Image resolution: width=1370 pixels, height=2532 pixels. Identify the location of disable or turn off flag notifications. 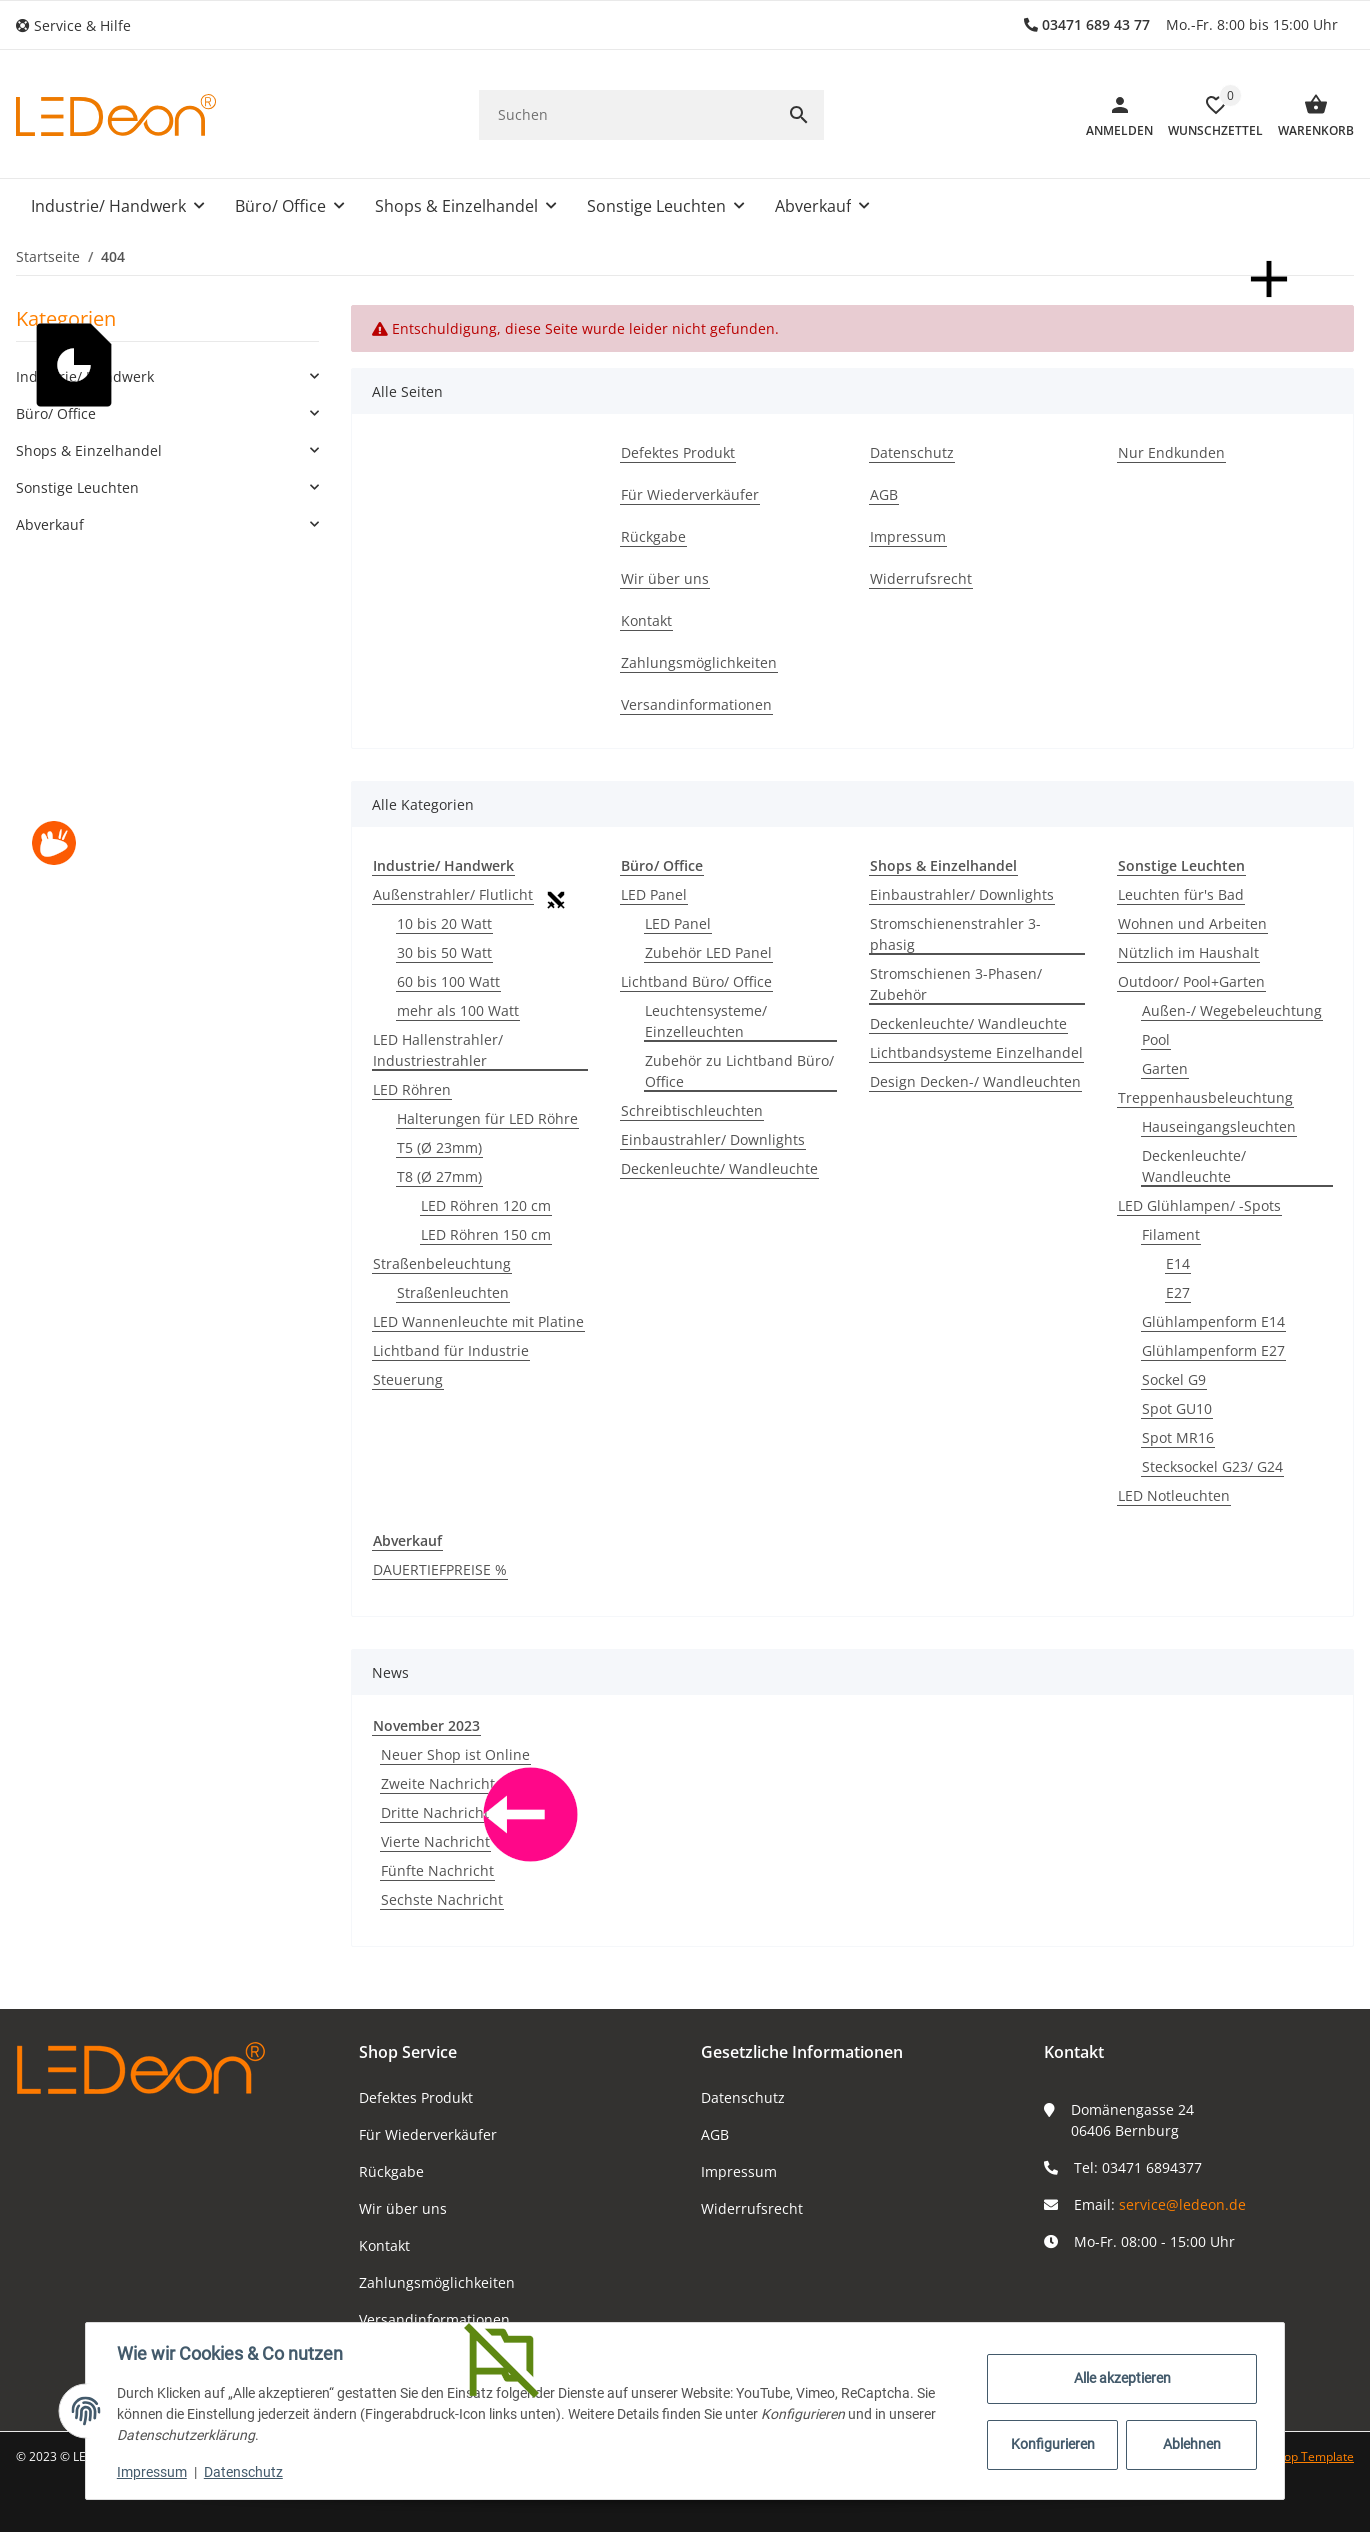
(501, 2360).